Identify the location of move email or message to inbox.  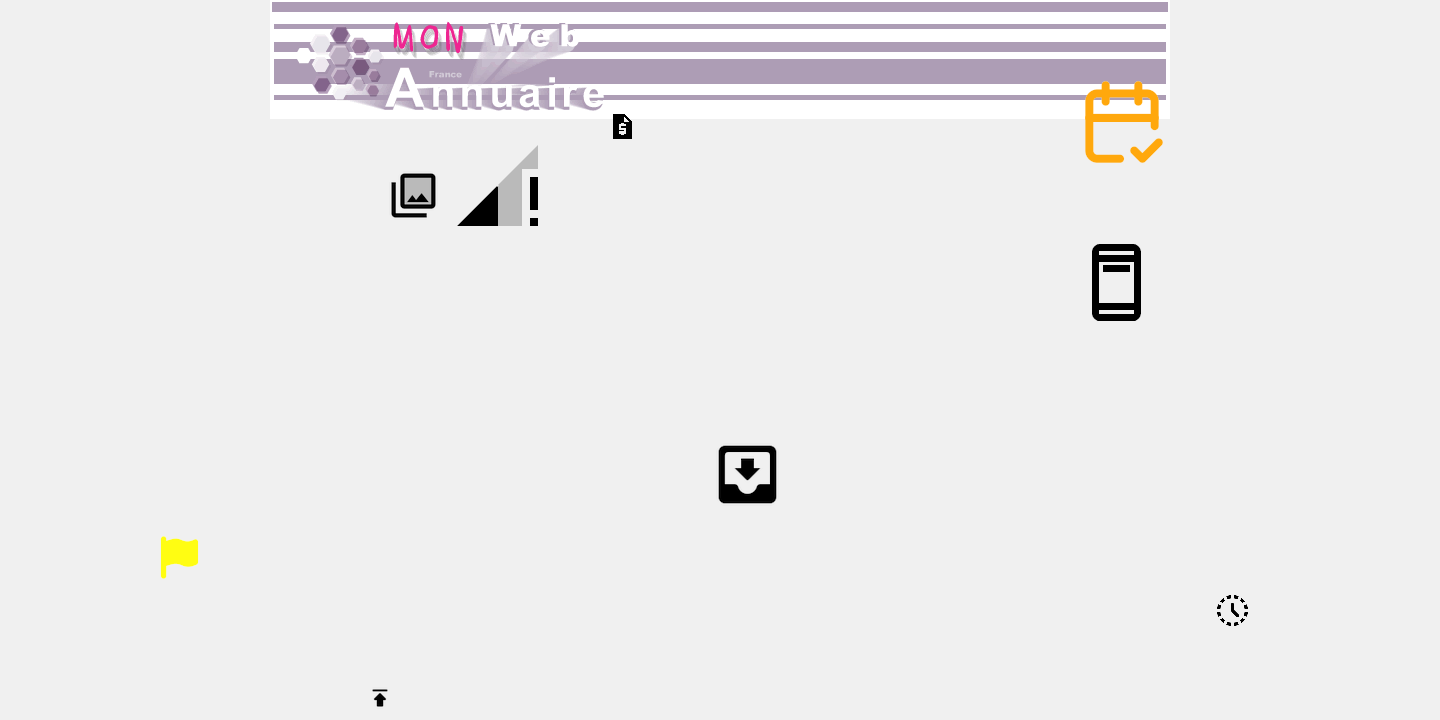
(747, 474).